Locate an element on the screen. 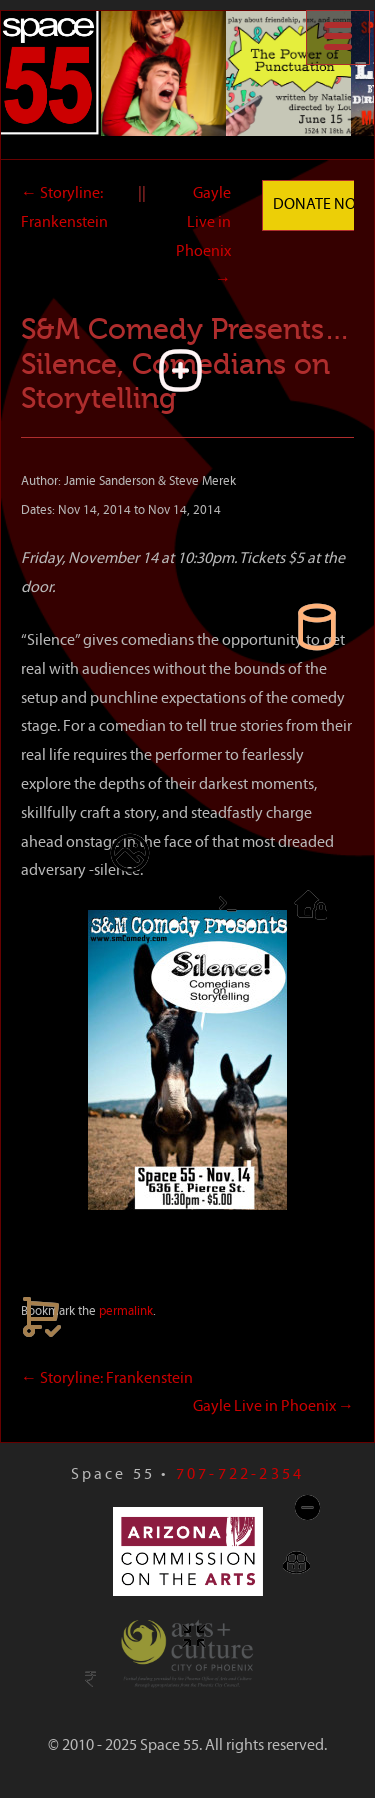  access github copilot ai assistant is located at coordinates (296, 1562).